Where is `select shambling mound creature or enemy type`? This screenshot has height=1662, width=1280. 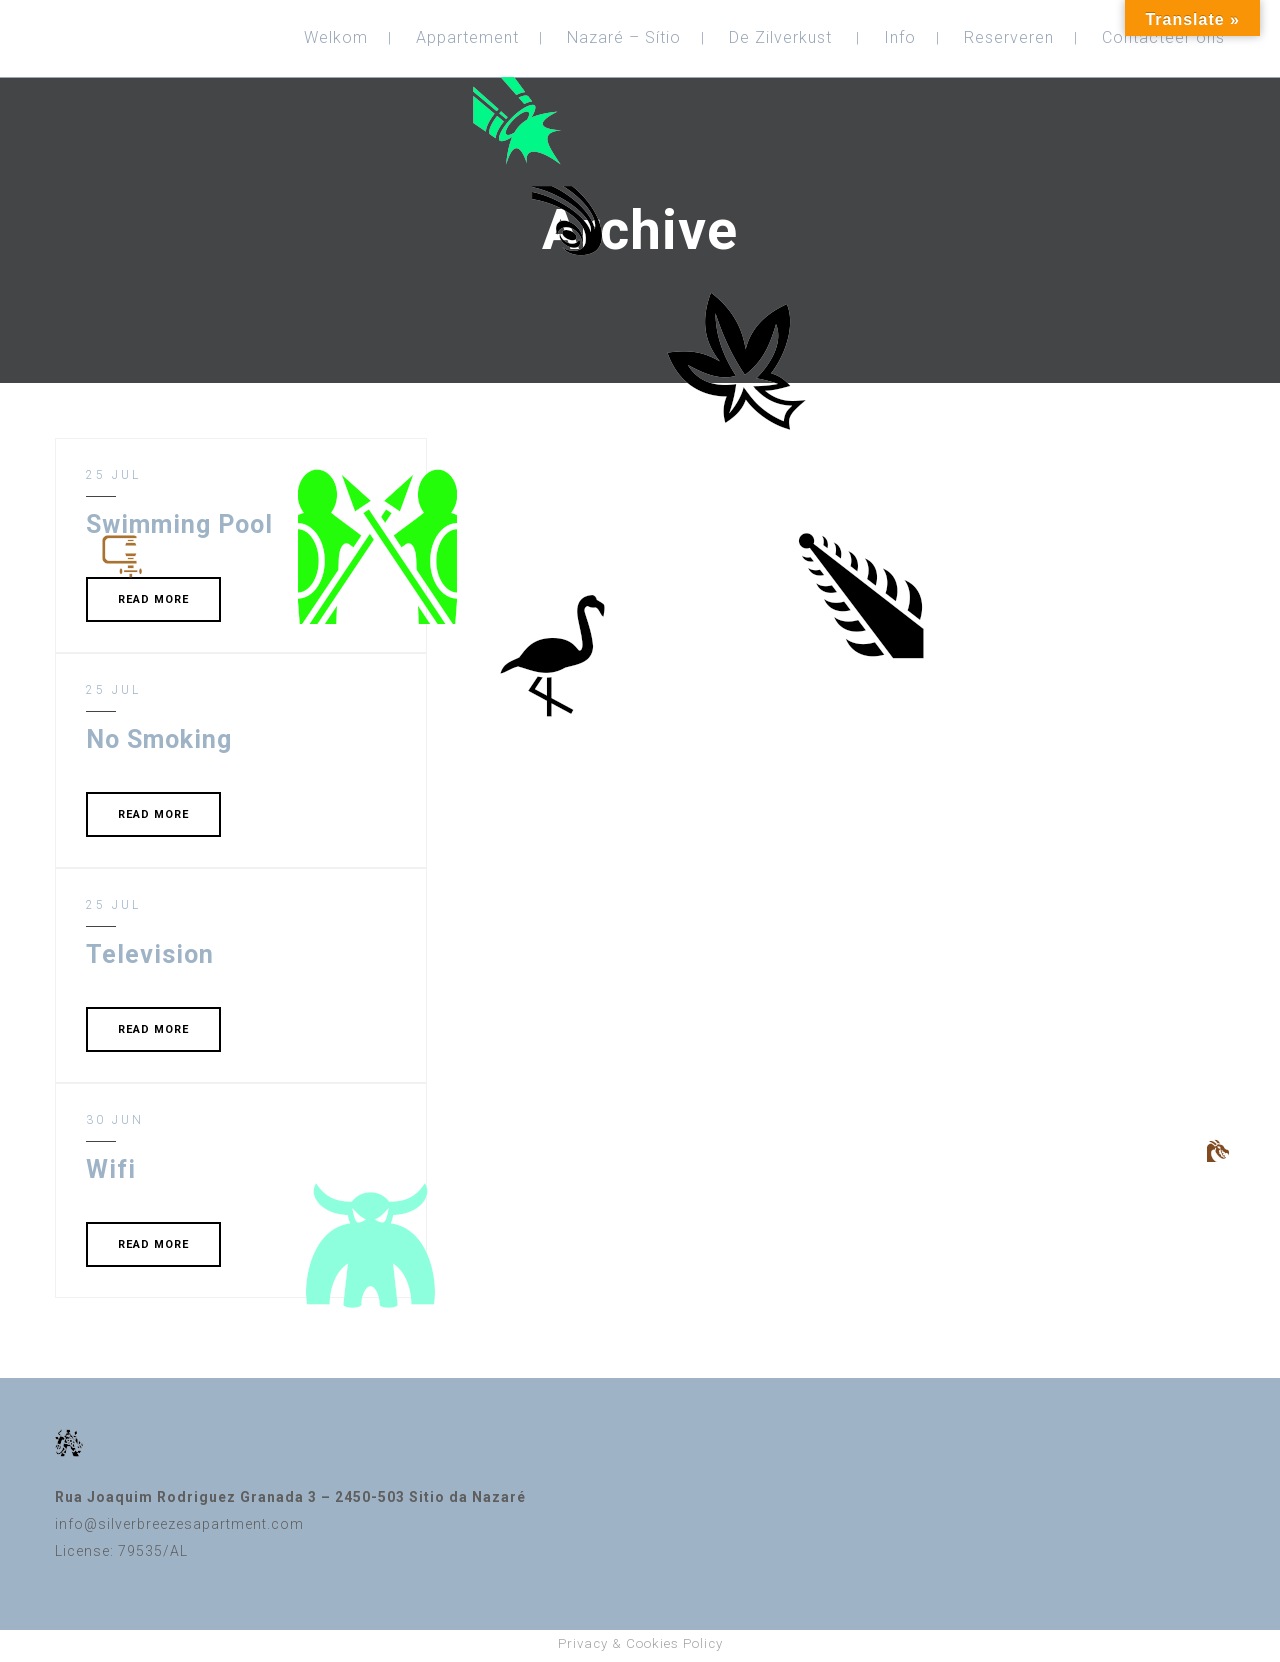
select shambling mound creature or enemy type is located at coordinates (69, 1443).